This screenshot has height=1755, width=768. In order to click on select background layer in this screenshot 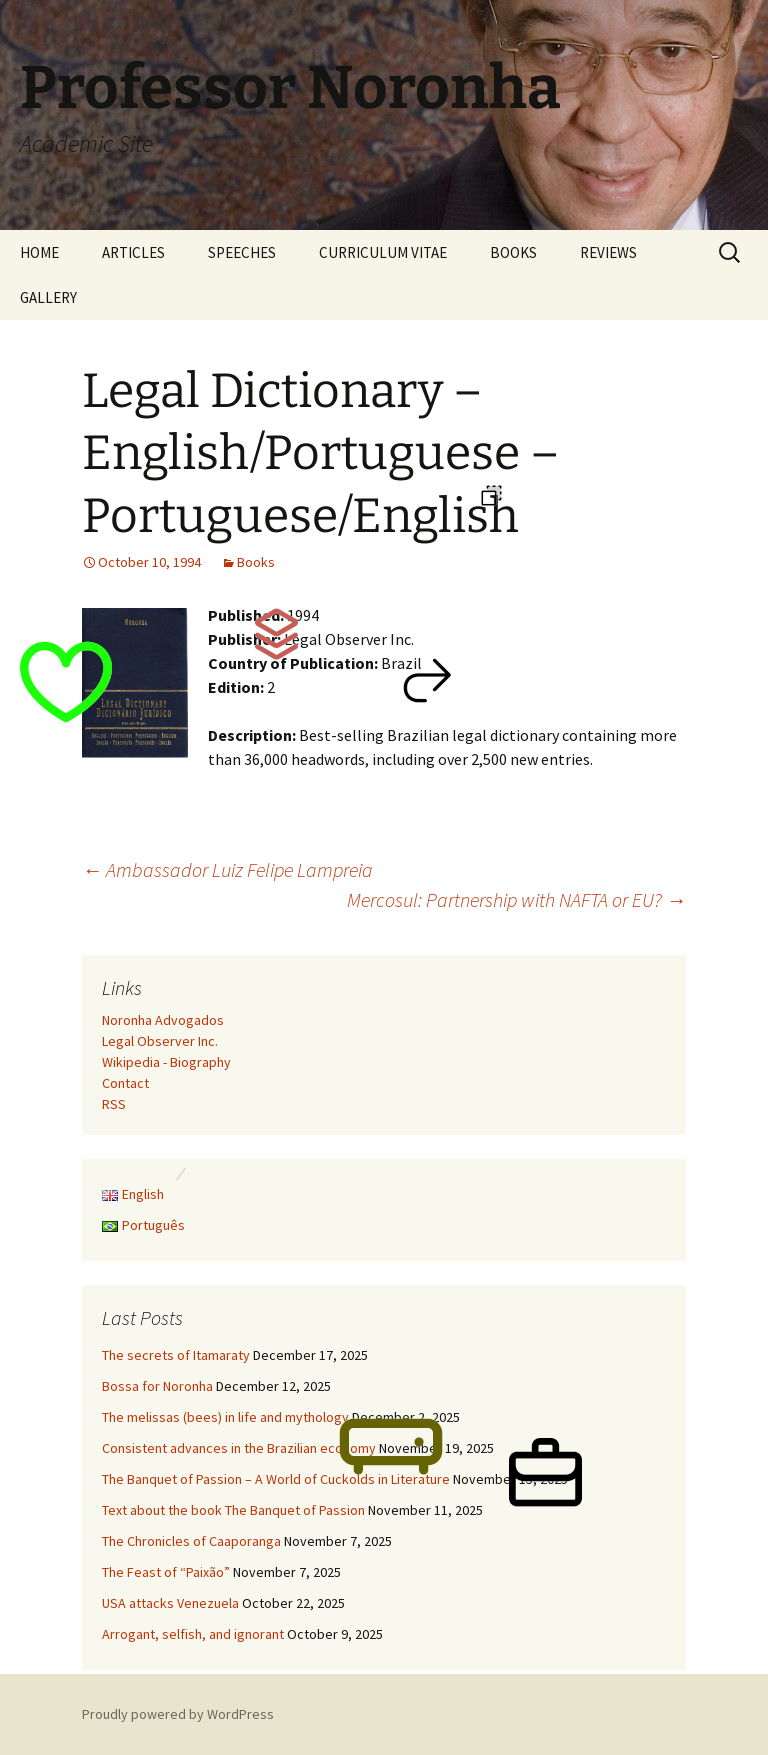, I will do `click(491, 495)`.